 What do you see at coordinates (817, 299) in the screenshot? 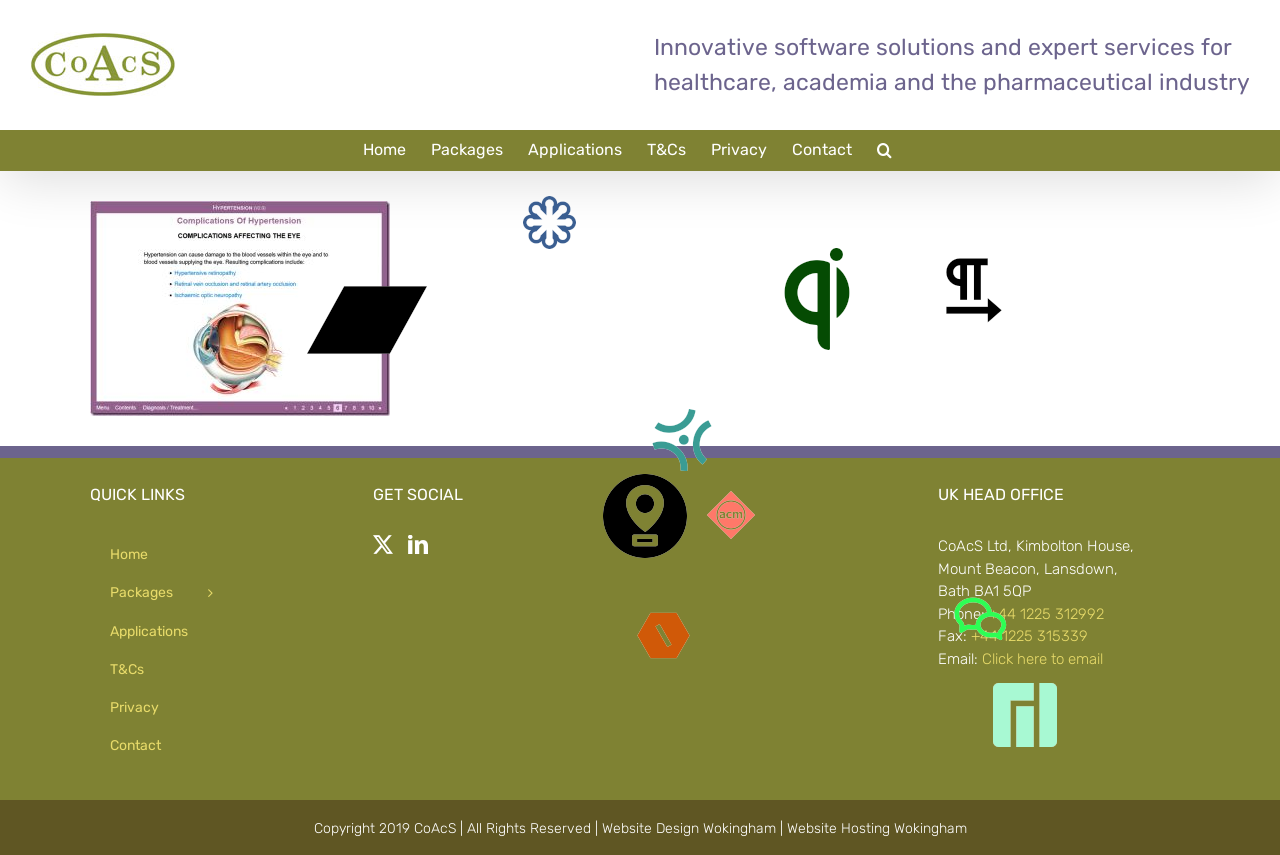
I see `indicates qi wireless charging capability` at bounding box center [817, 299].